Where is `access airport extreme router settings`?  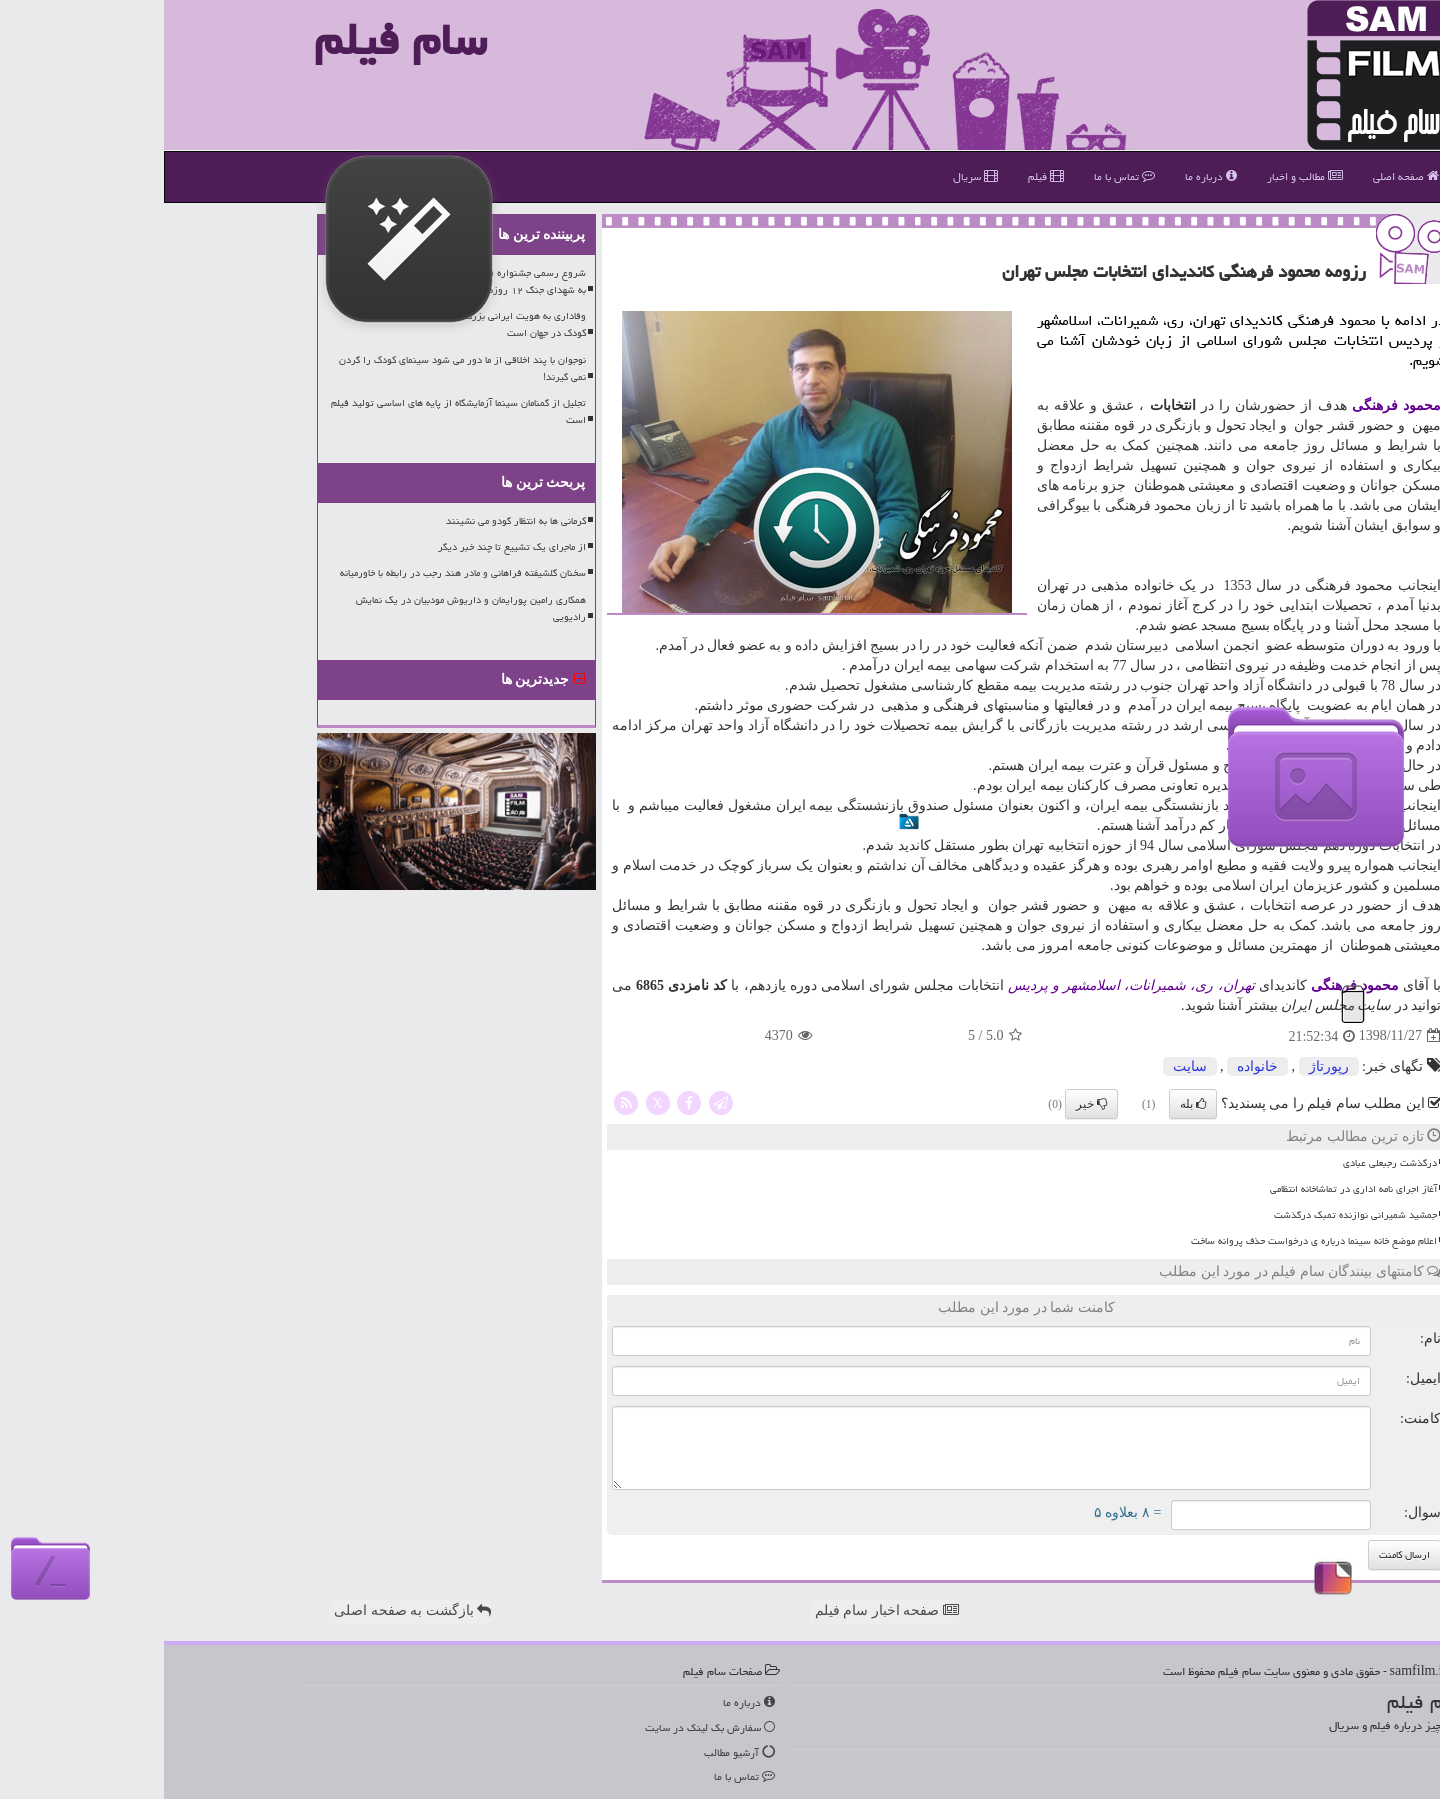 access airport extreme router settings is located at coordinates (1353, 1004).